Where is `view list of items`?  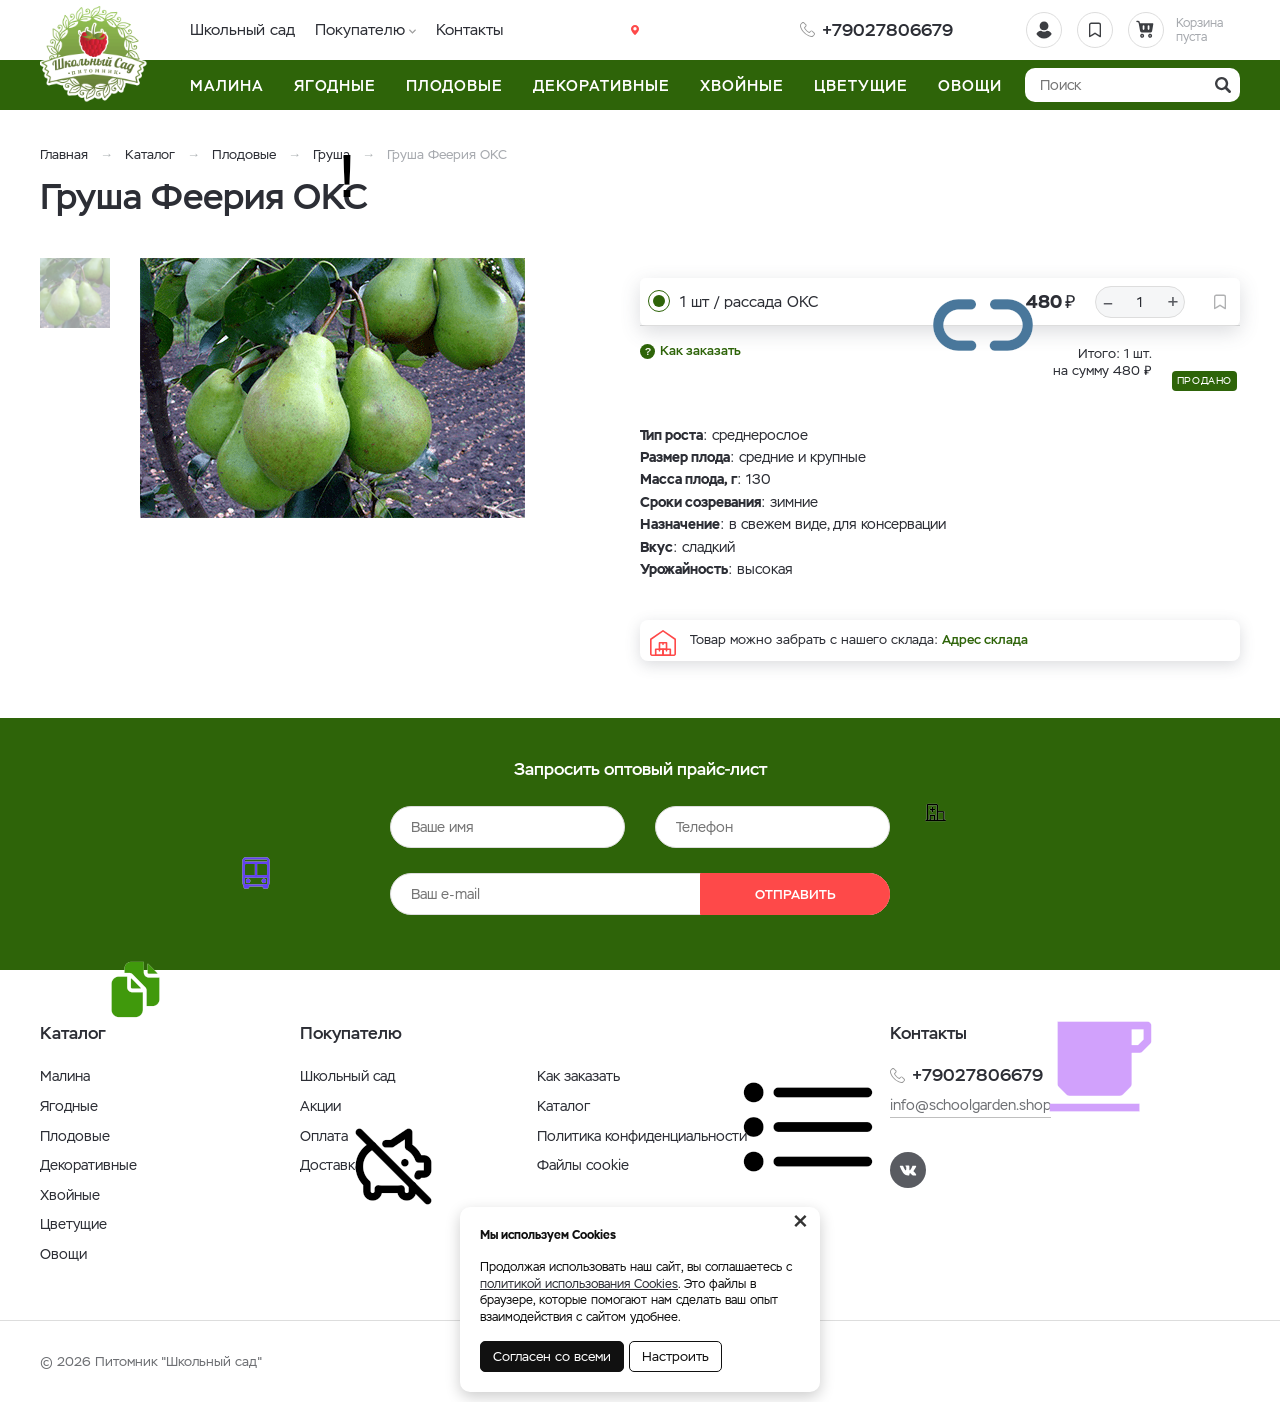 view list of items is located at coordinates (808, 1127).